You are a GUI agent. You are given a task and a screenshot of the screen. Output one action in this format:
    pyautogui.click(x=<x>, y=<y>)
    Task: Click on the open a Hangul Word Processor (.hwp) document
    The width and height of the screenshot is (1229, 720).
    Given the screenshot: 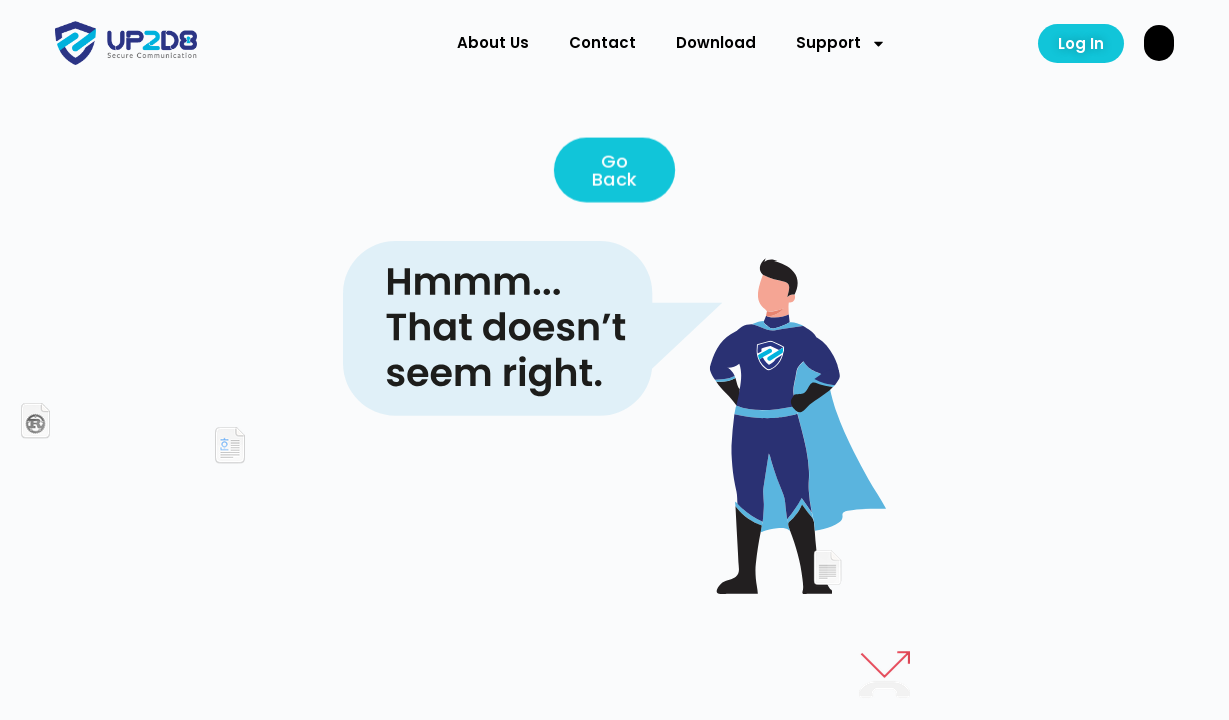 What is the action you would take?
    pyautogui.click(x=230, y=445)
    